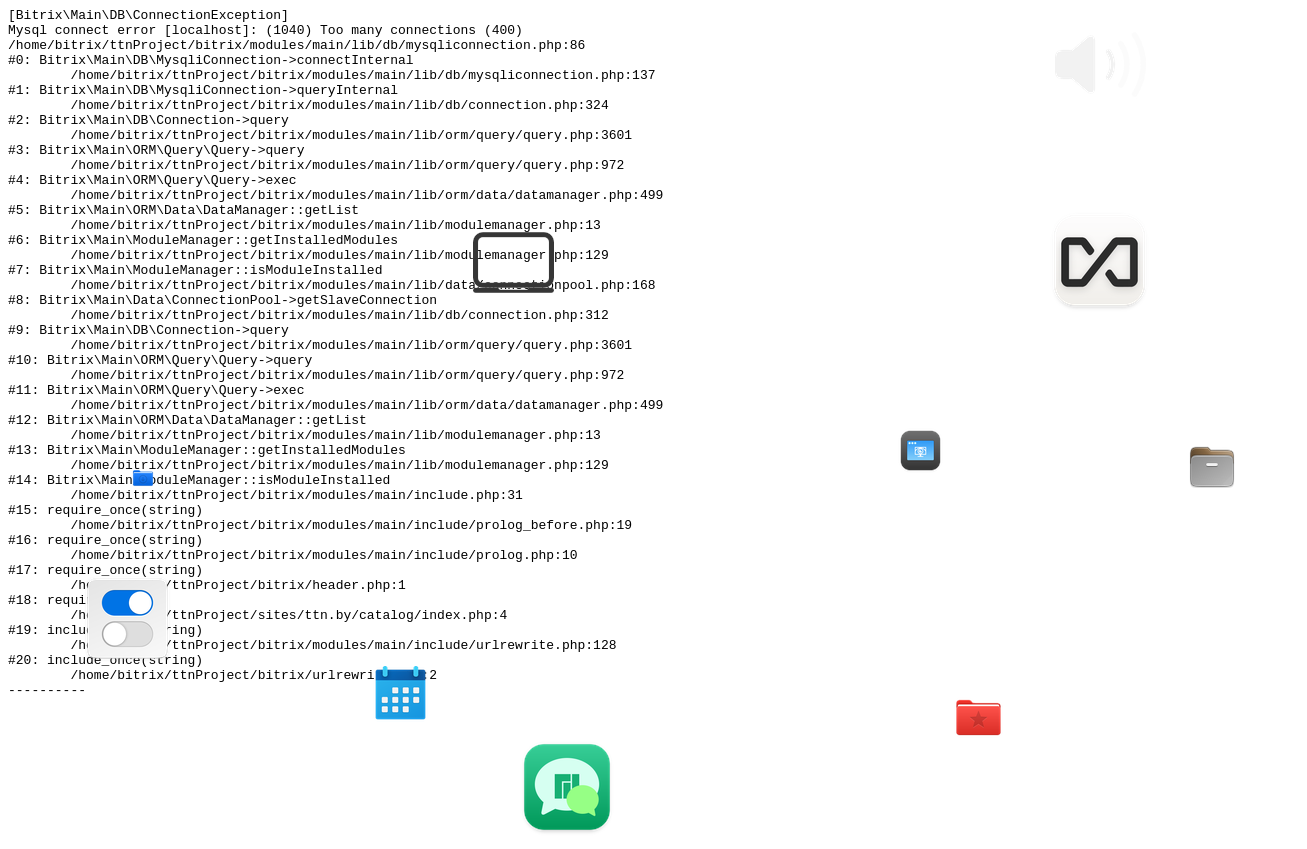  Describe the element at coordinates (127, 618) in the screenshot. I see `open system preferences or settings` at that location.